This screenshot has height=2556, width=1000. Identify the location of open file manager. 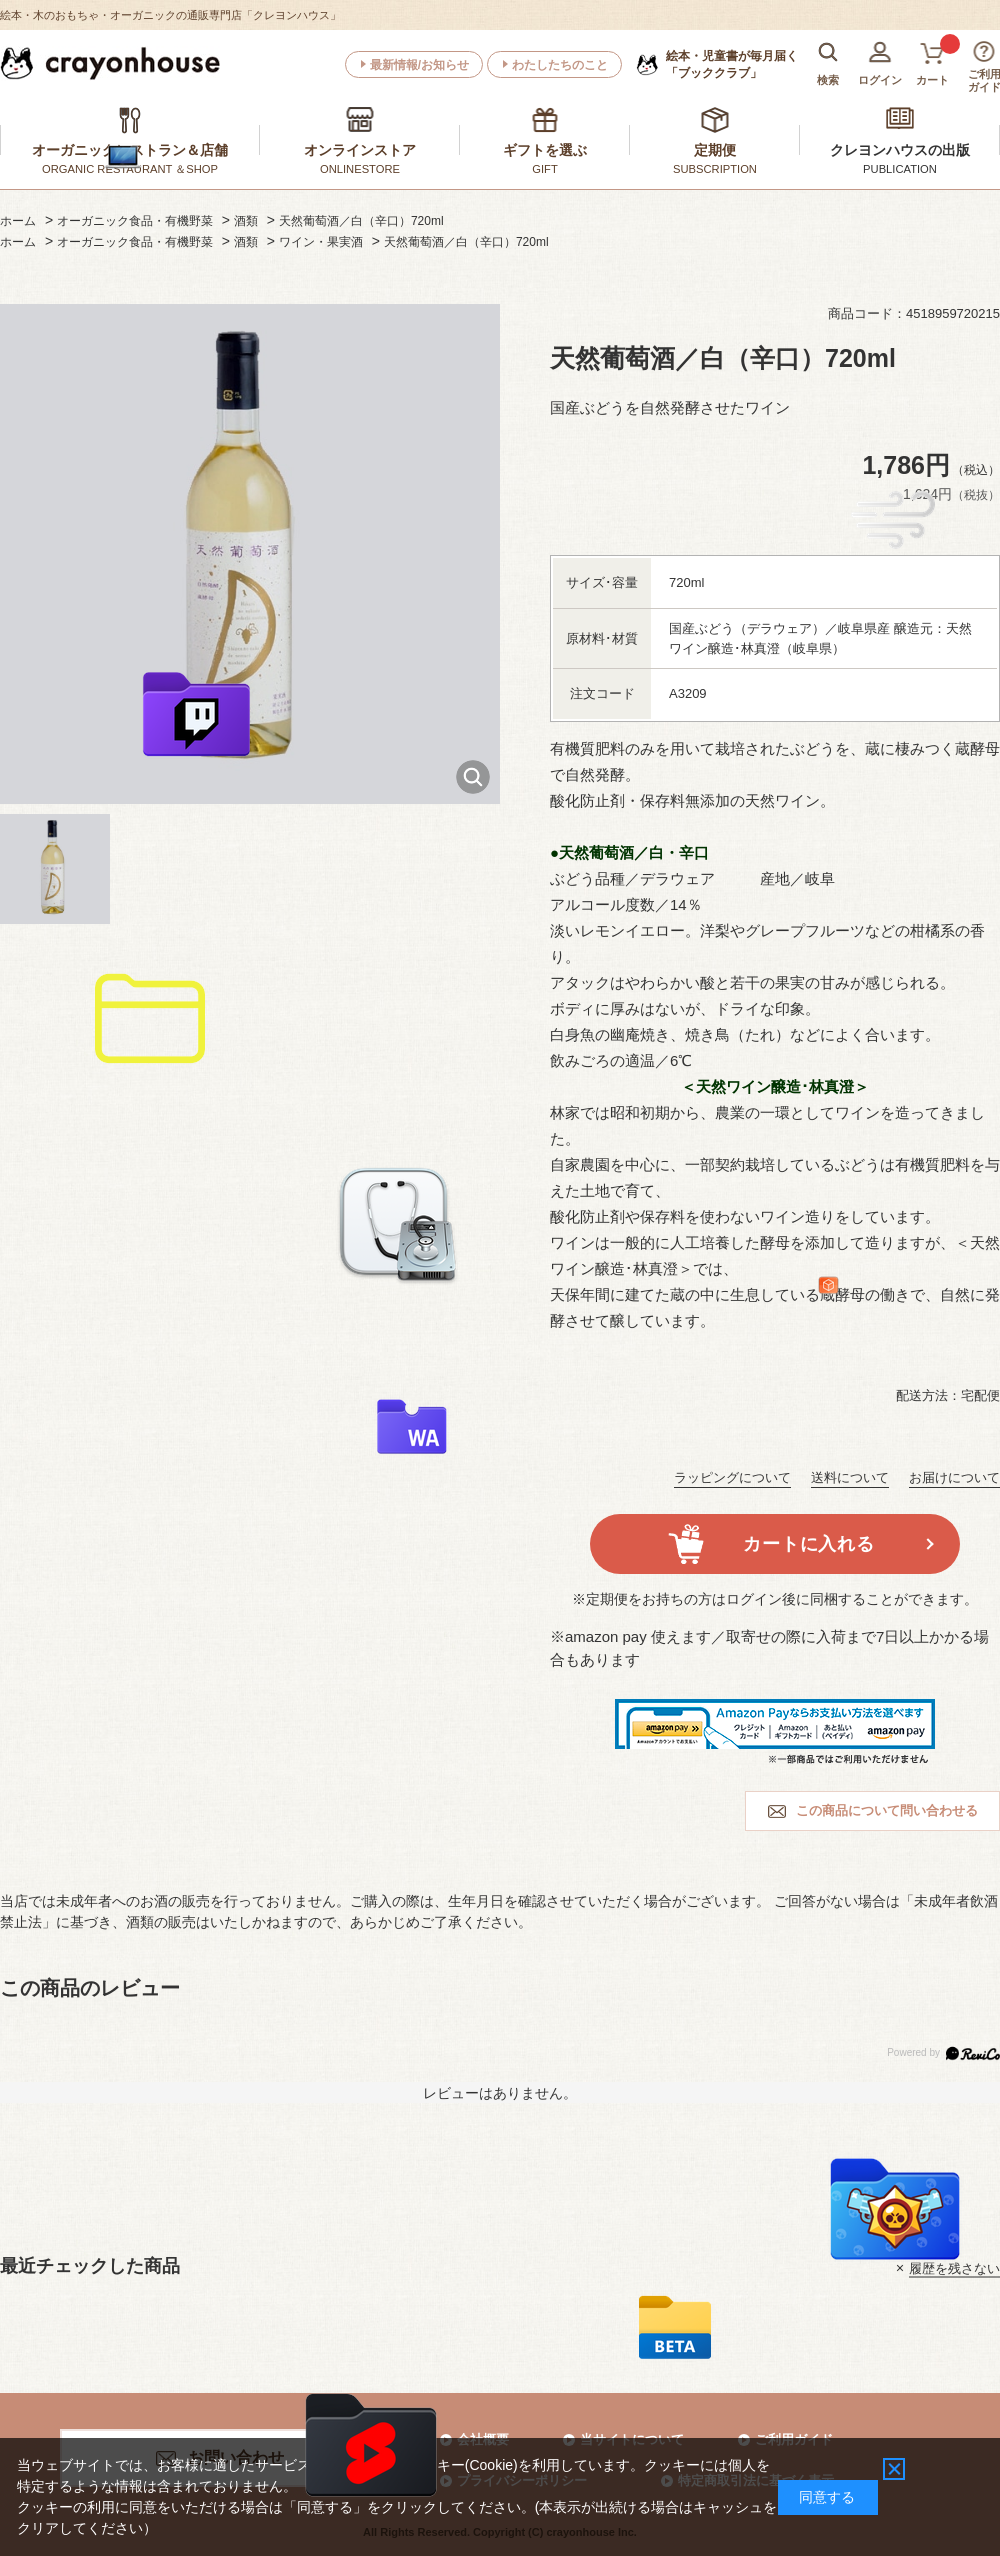
(150, 1015).